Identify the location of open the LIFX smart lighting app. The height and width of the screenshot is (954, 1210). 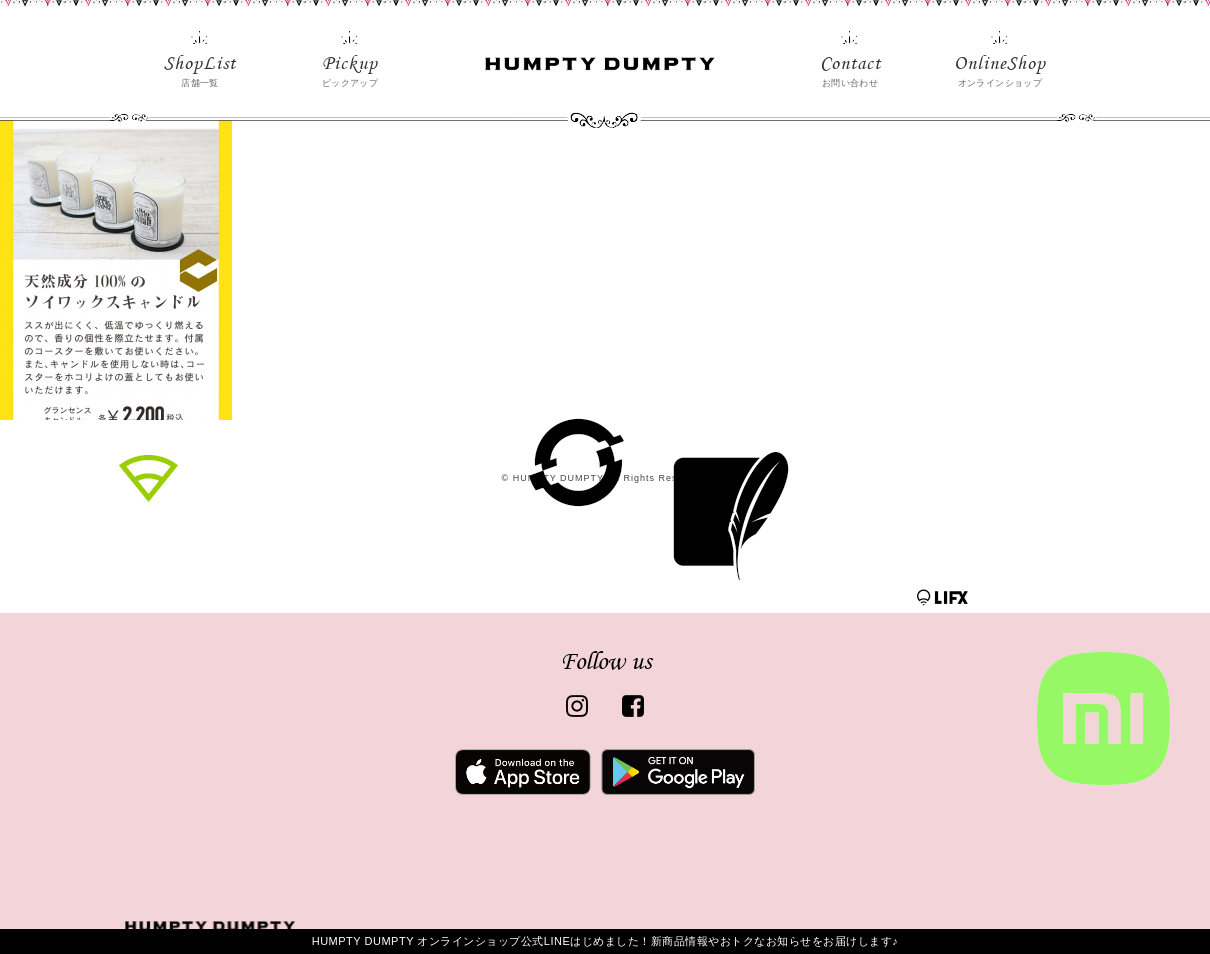
(942, 597).